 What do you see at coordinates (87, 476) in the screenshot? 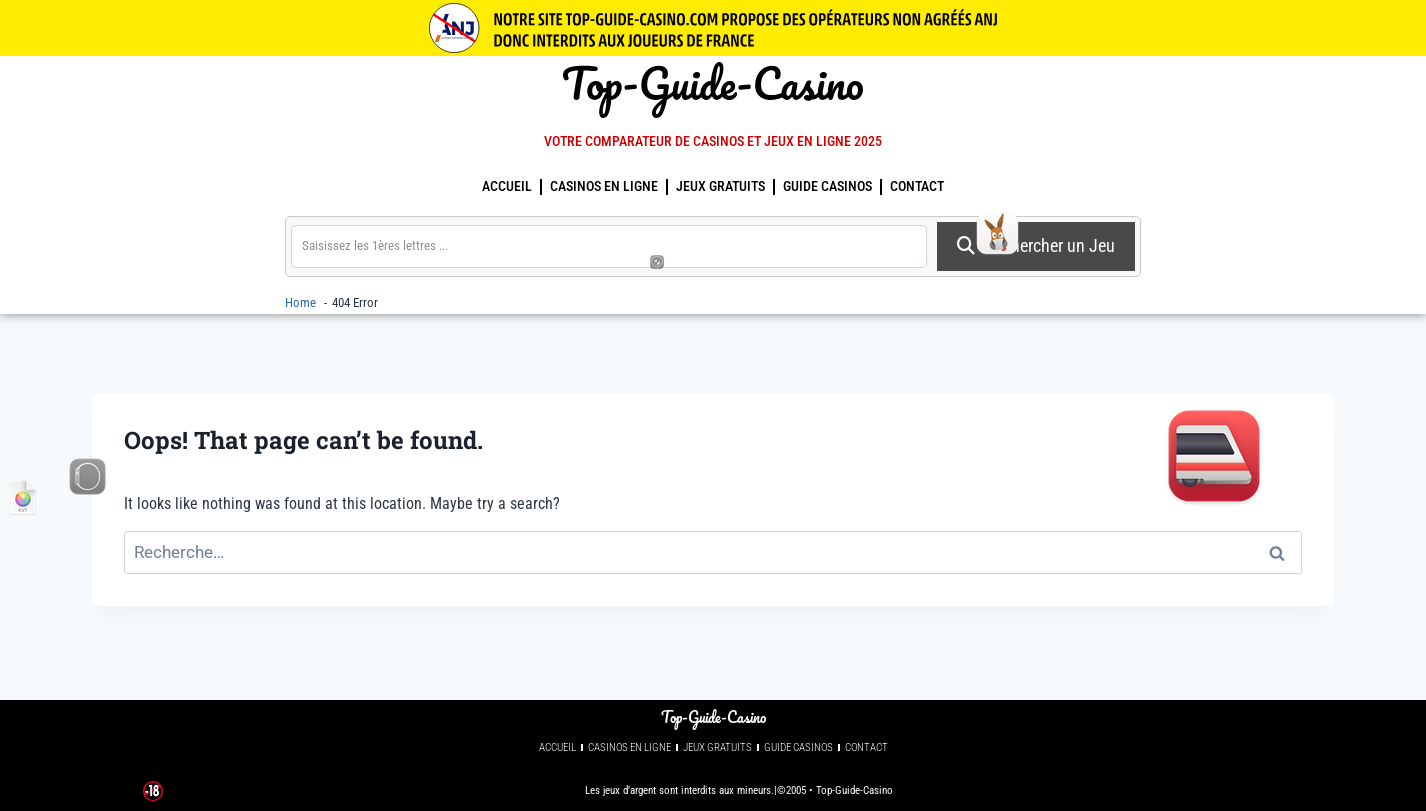
I see `open the Apple Watch companion app` at bounding box center [87, 476].